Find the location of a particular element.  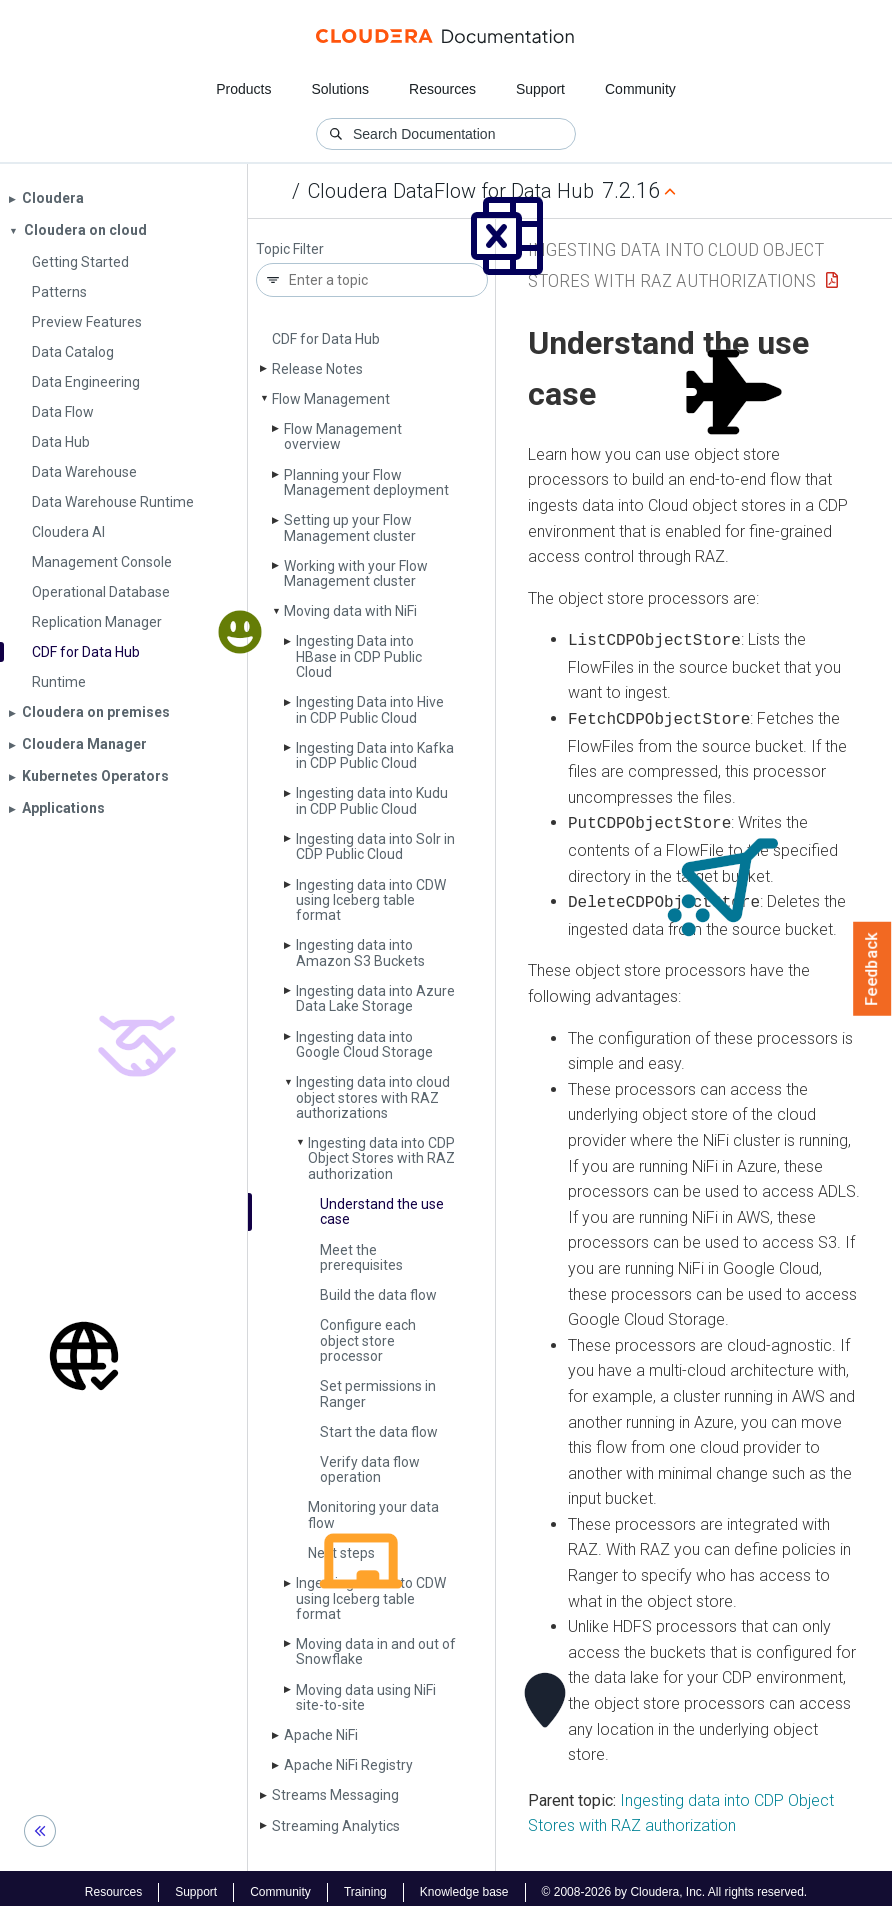

access flight or aviation features is located at coordinates (734, 392).